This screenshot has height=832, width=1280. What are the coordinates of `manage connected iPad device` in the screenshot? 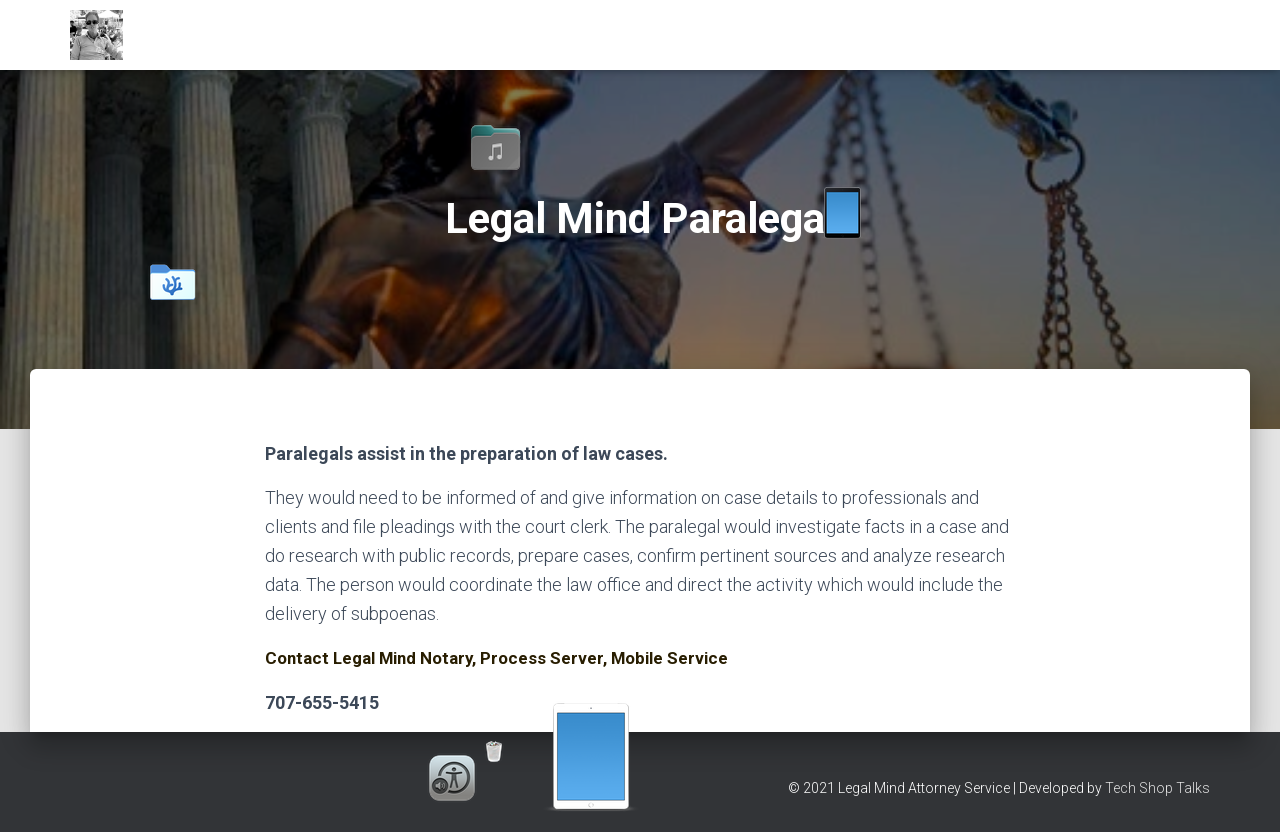 It's located at (842, 212).